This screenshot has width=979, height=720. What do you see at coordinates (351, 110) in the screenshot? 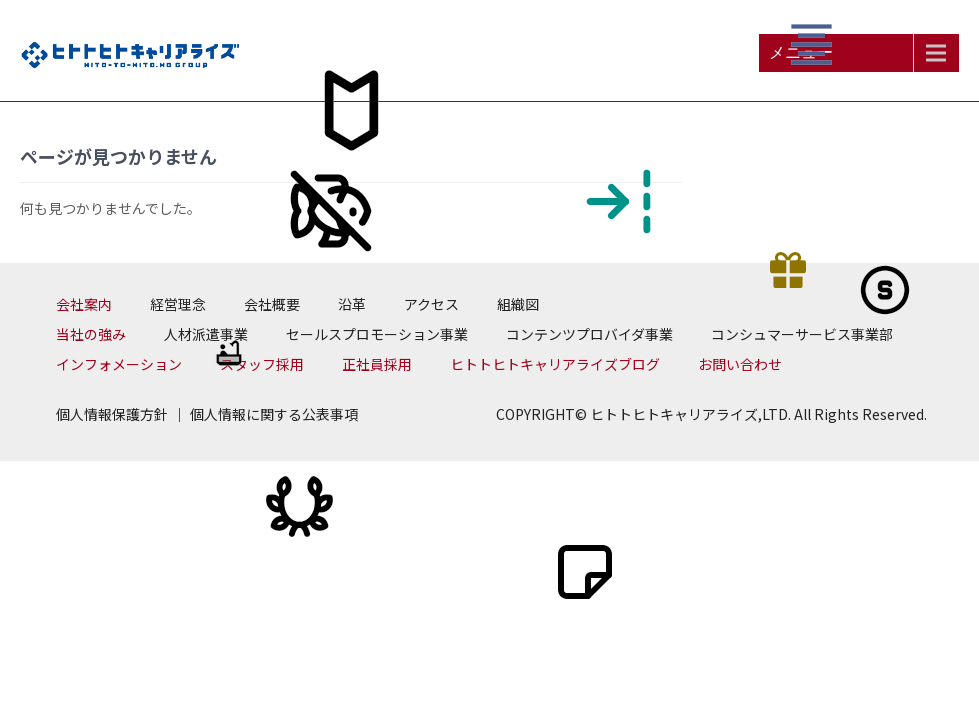
I see `view your profile badge or achievement` at bounding box center [351, 110].